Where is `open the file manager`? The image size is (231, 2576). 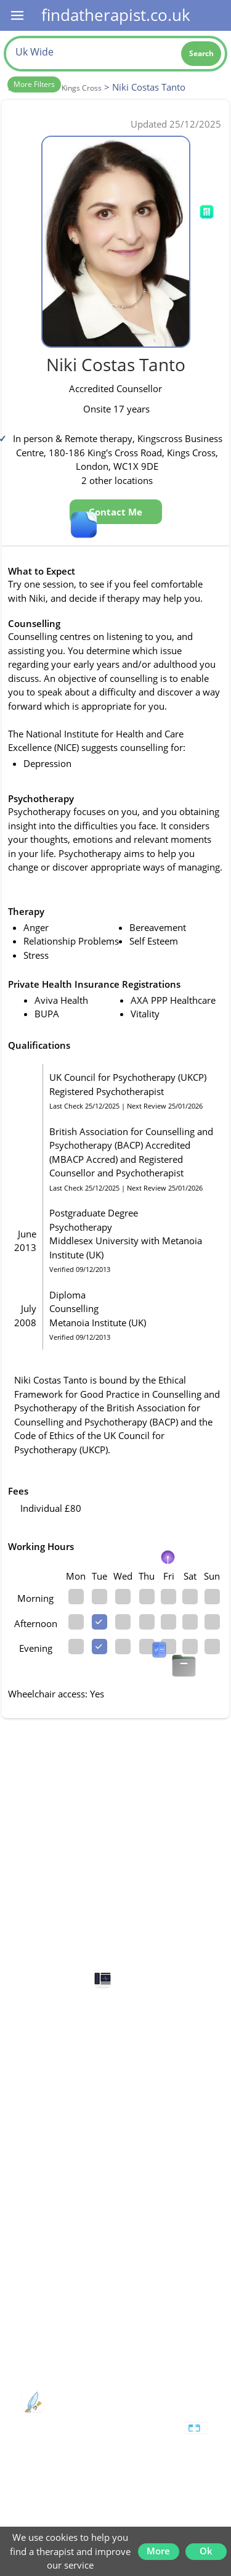
open the file manager is located at coordinates (184, 1665).